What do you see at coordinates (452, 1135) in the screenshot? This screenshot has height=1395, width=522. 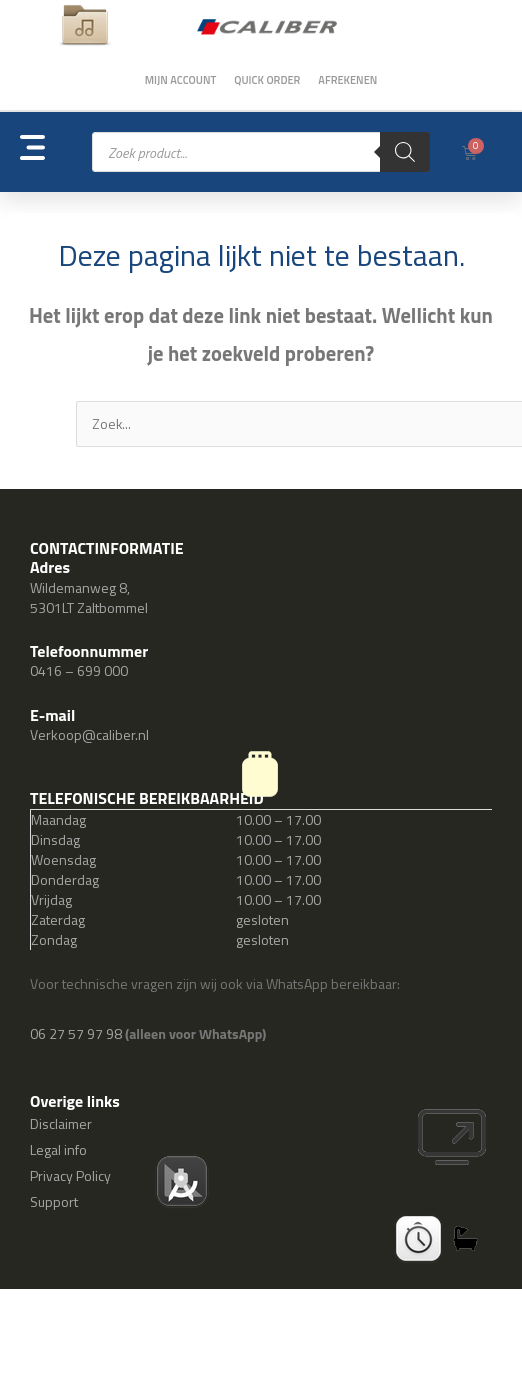 I see `access desktop sharing settings` at bounding box center [452, 1135].